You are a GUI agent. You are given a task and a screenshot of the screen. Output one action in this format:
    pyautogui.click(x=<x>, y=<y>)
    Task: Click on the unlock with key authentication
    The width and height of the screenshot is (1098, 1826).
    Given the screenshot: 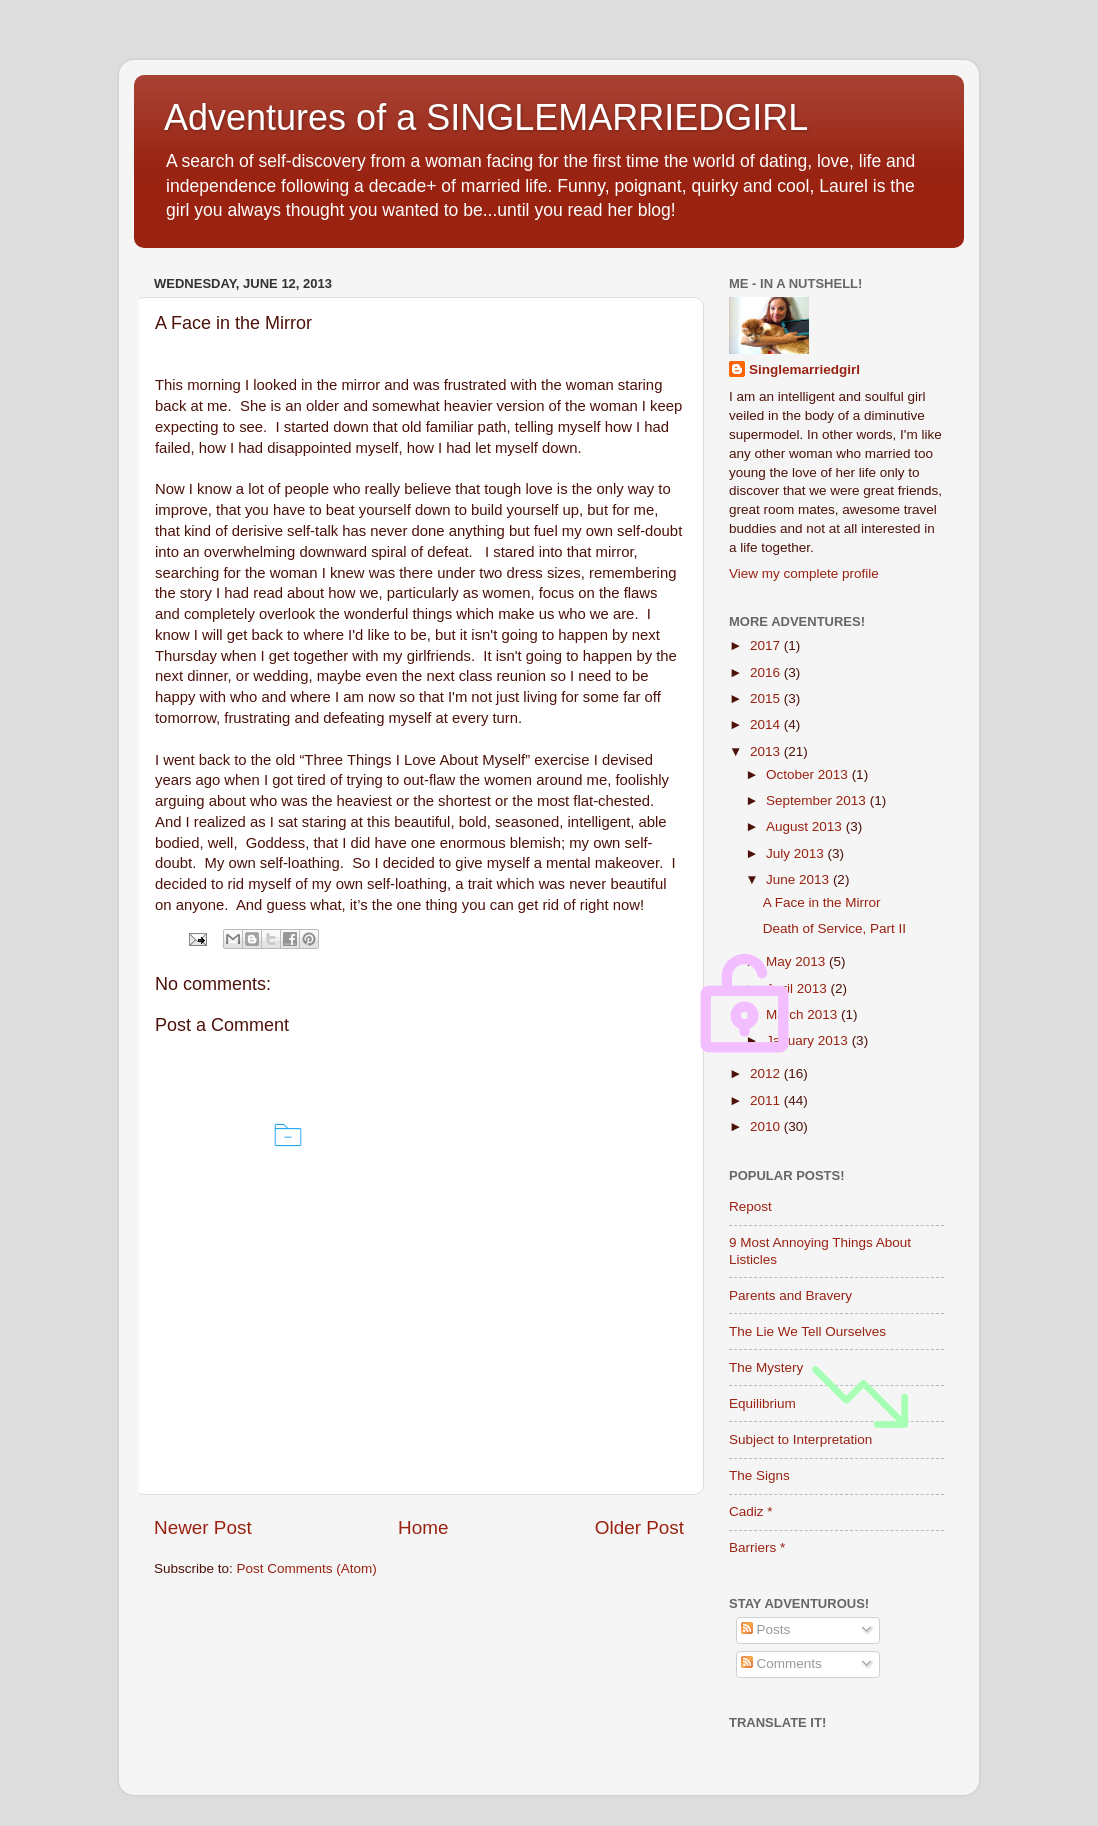 What is the action you would take?
    pyautogui.click(x=744, y=1008)
    